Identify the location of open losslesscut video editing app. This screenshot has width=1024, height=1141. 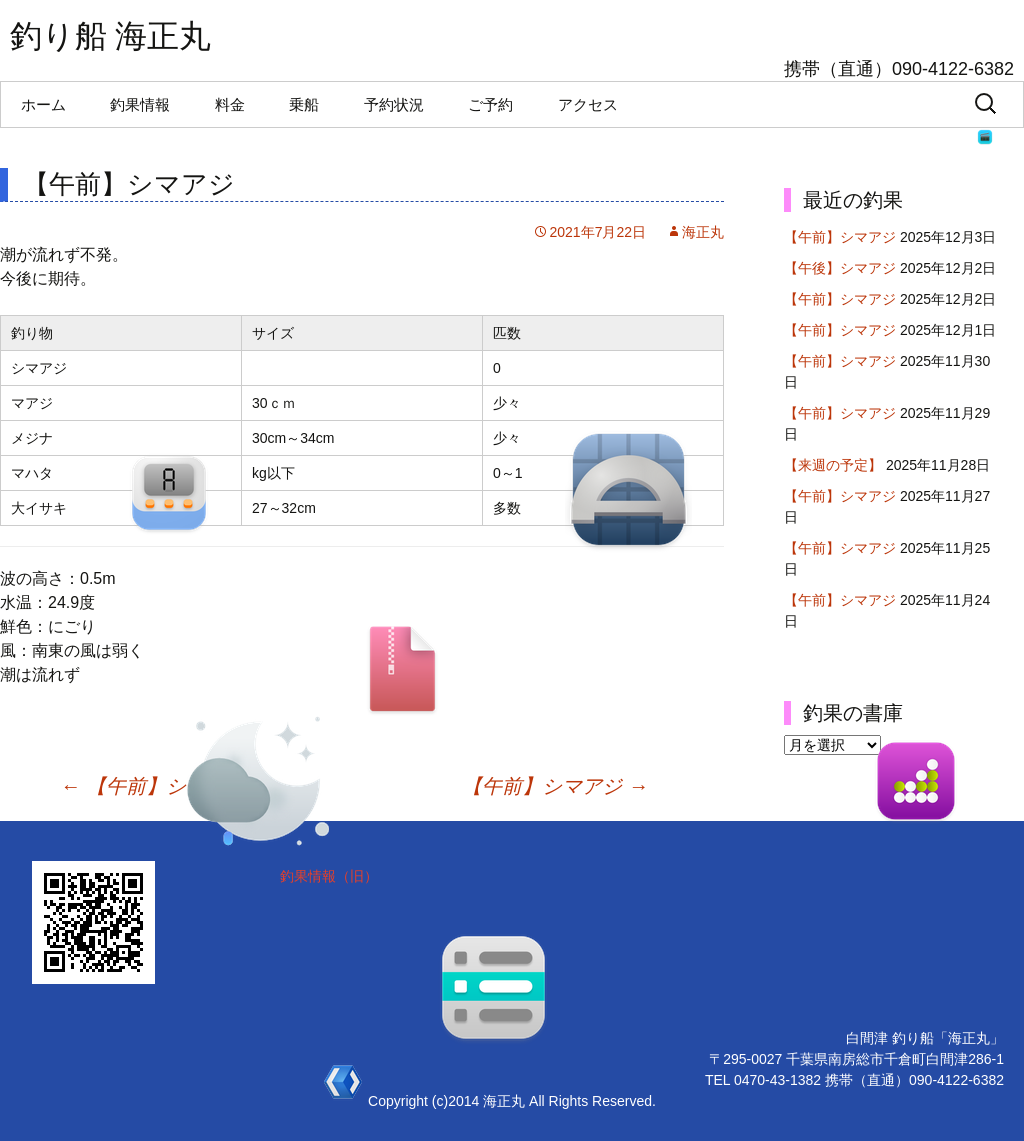
(985, 137).